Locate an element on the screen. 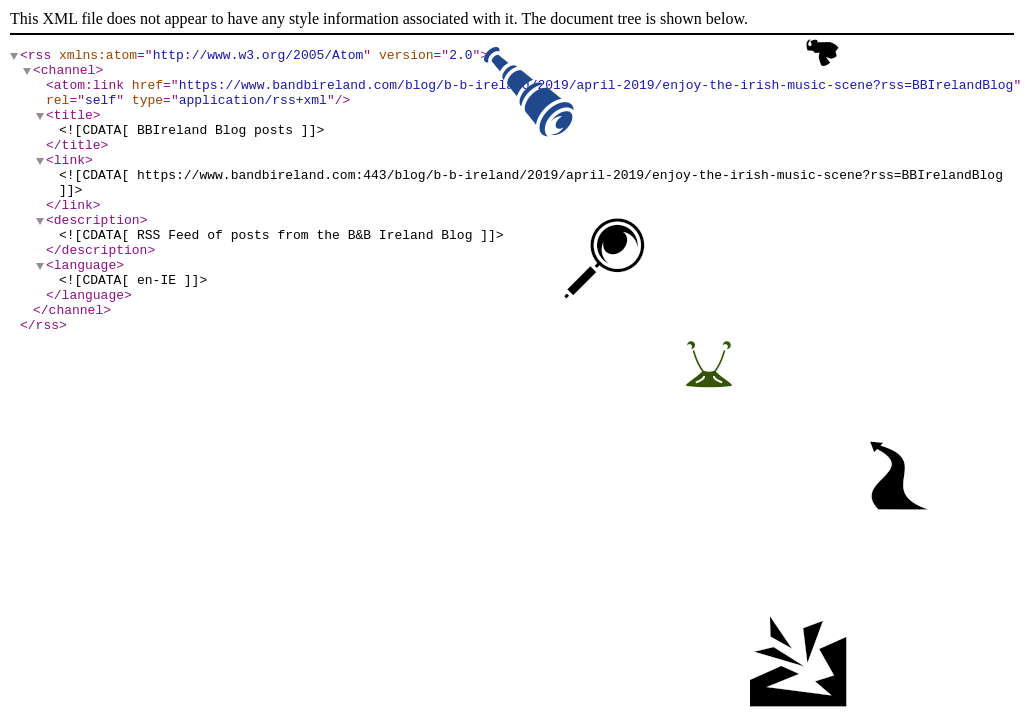  search for items or content is located at coordinates (604, 259).